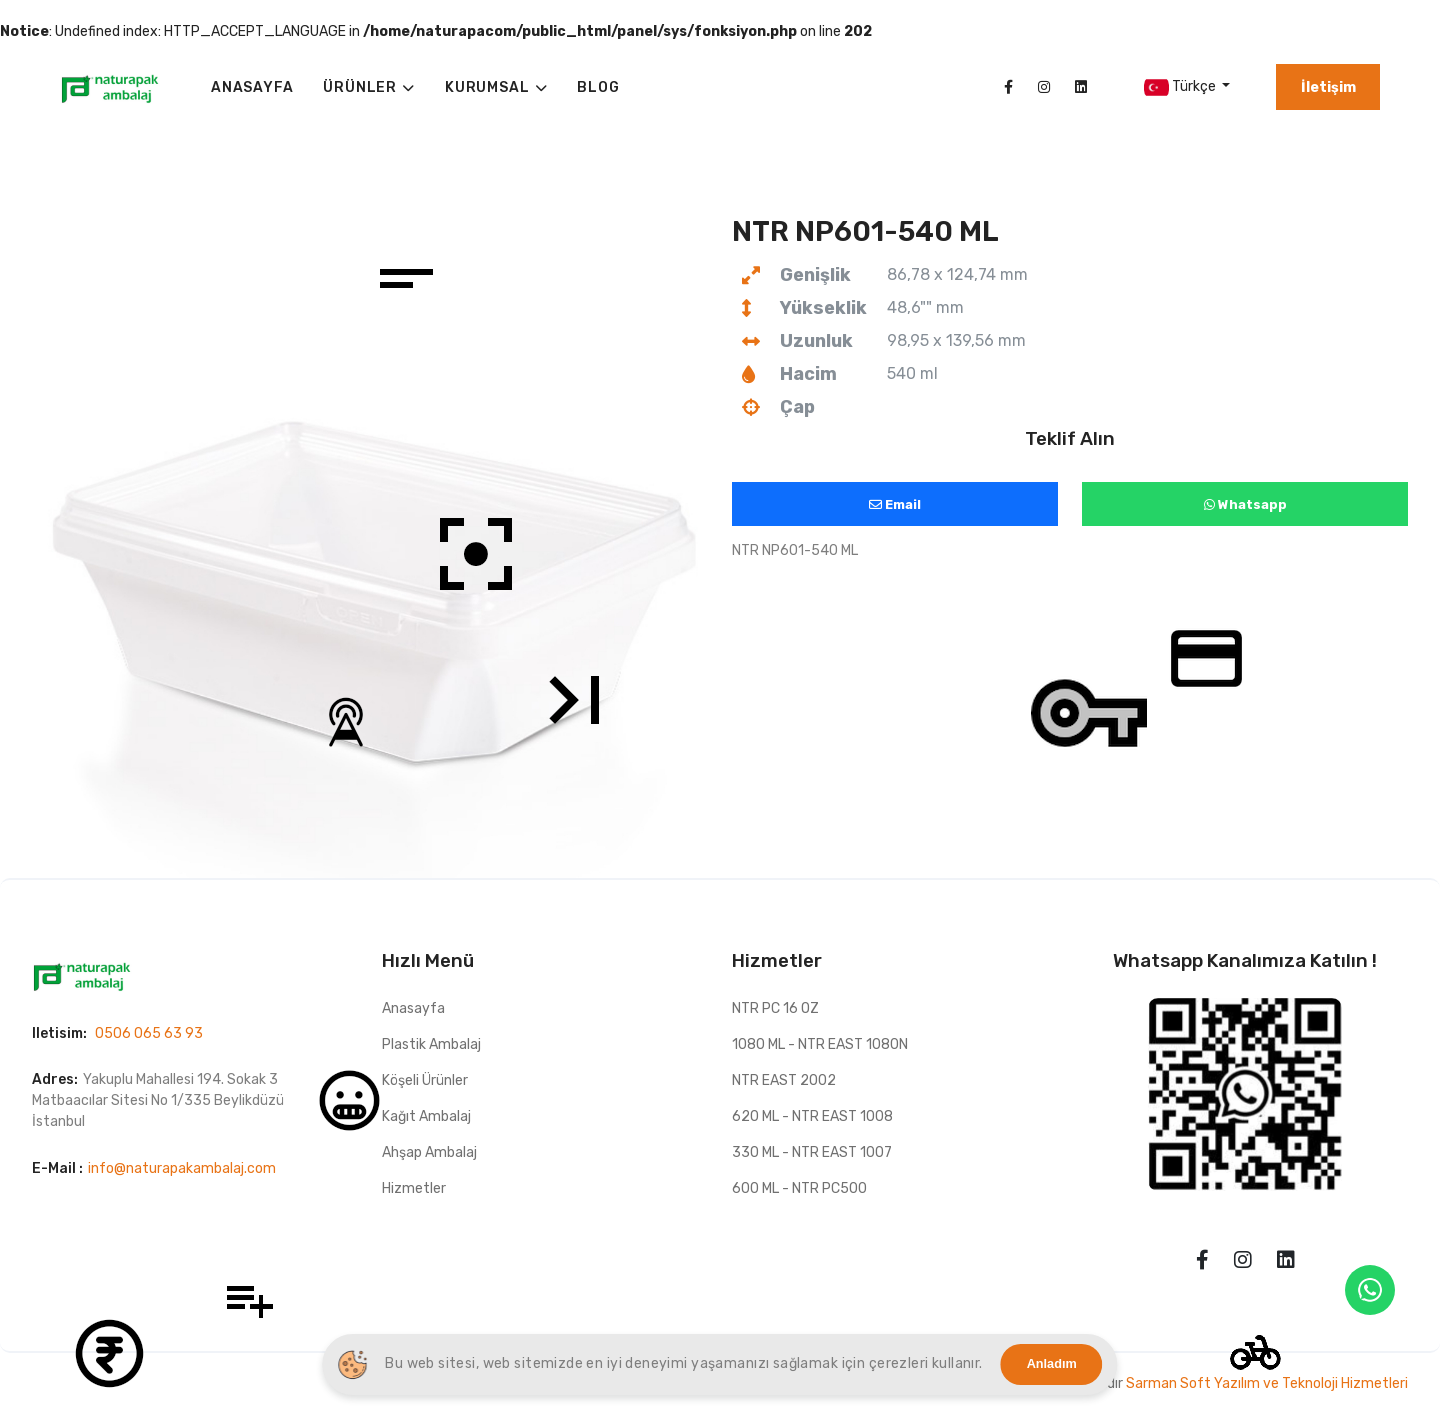 This screenshot has width=1440, height=1415. Describe the element at coordinates (250, 1300) in the screenshot. I see `add a new item to your playlist` at that location.